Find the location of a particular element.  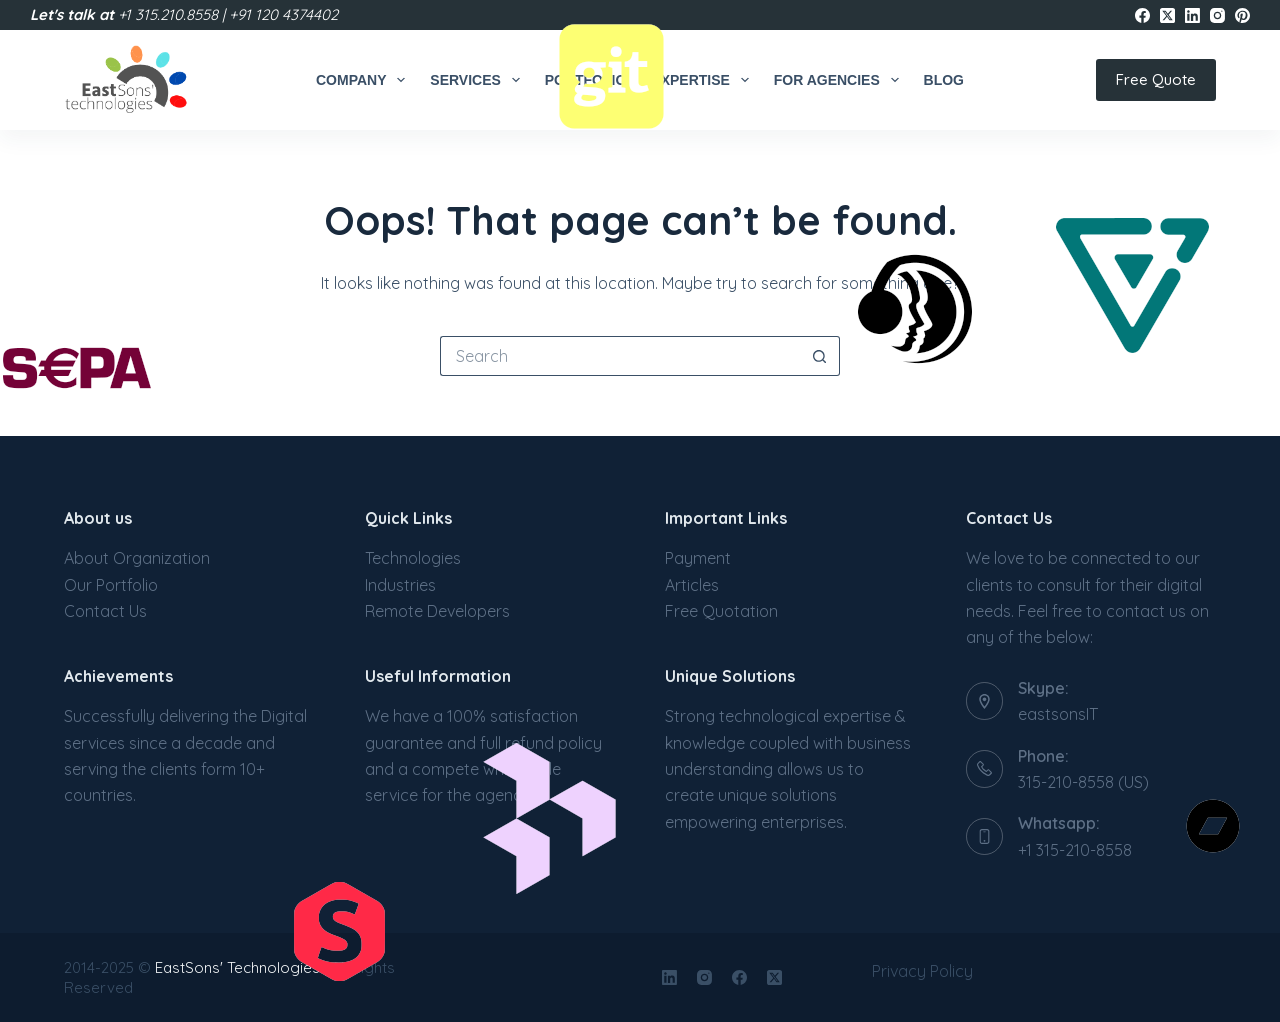

git version control logo is located at coordinates (611, 76).